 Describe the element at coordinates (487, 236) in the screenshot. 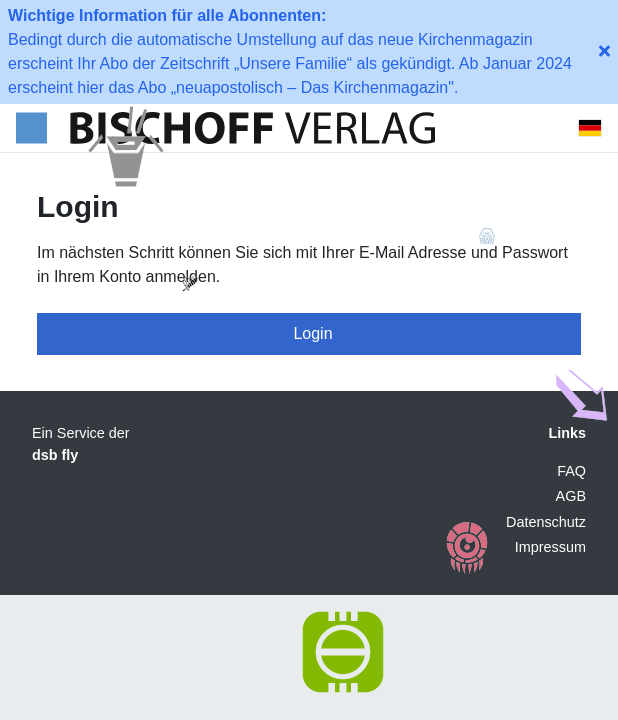

I see `vampire character or enemy type in a game` at that location.